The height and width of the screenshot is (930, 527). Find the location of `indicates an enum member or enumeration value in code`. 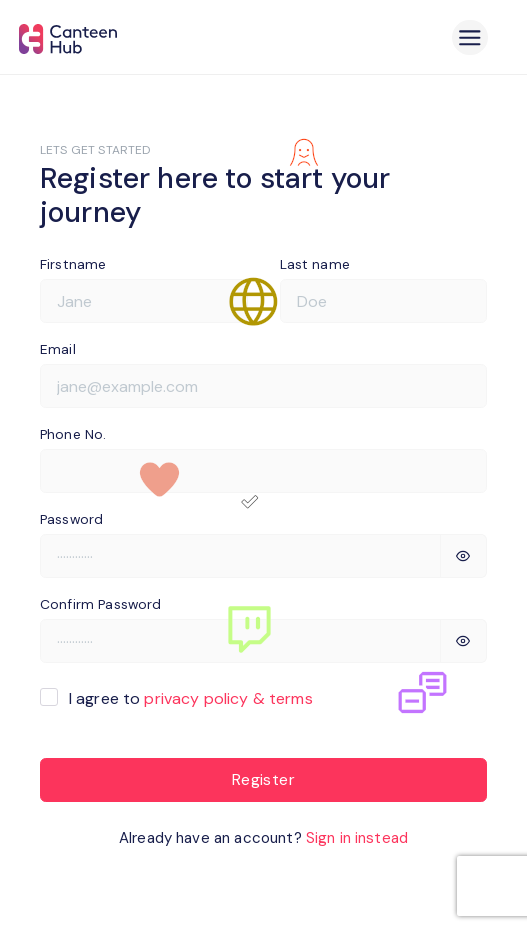

indicates an enum member or enumeration value in code is located at coordinates (422, 692).